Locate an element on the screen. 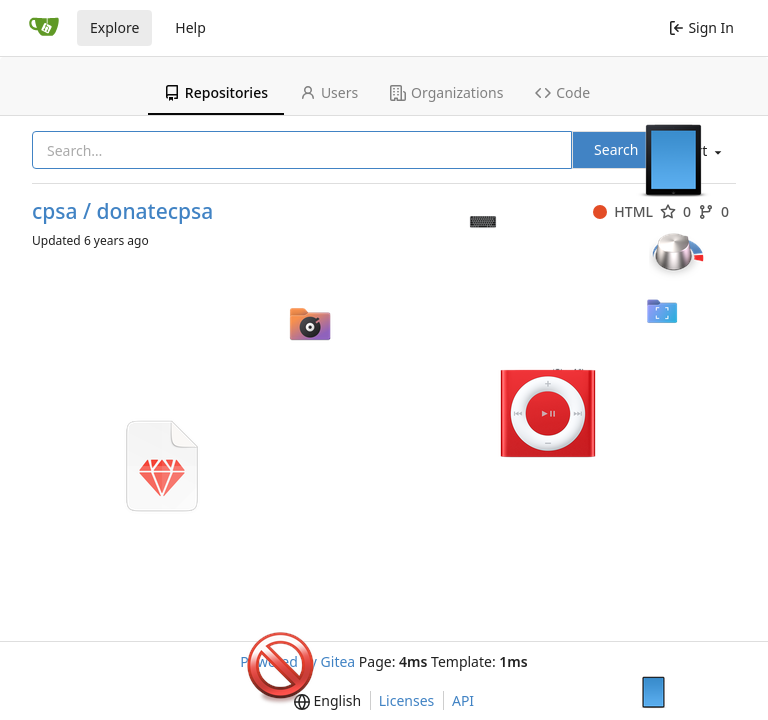 This screenshot has width=768, height=720. delete selected item is located at coordinates (279, 661).